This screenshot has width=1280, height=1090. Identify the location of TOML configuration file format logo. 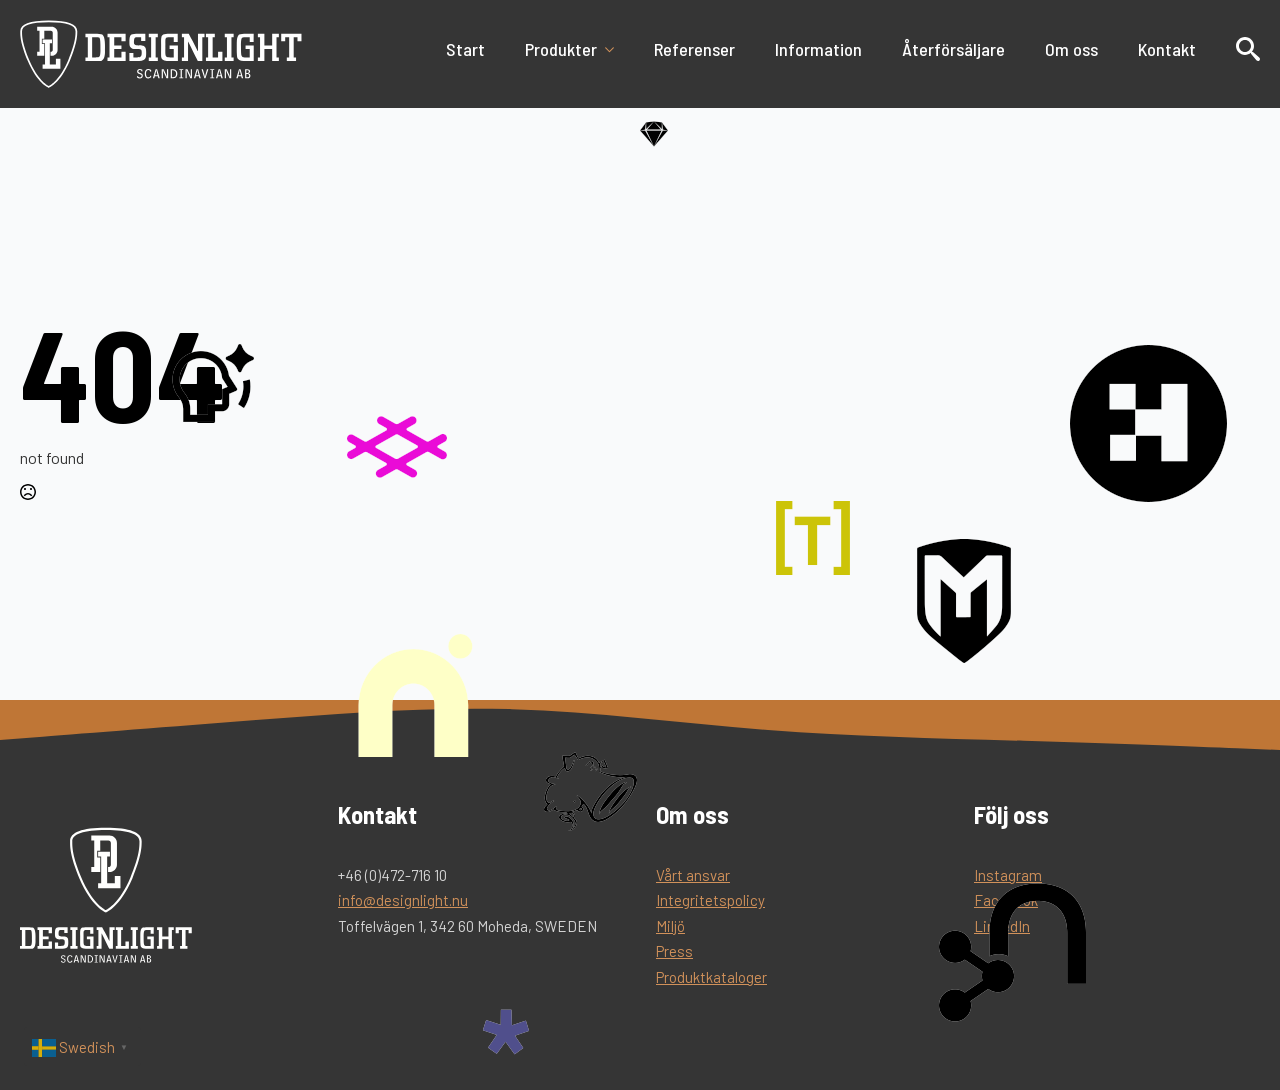
(813, 538).